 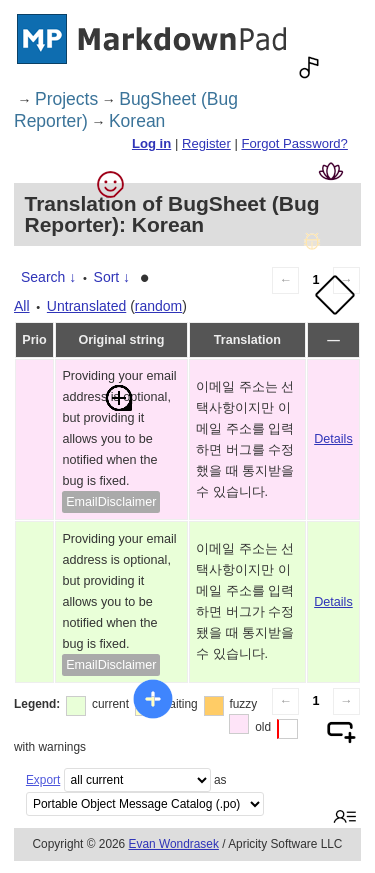 I want to click on report a bug or issue, so click(x=312, y=241).